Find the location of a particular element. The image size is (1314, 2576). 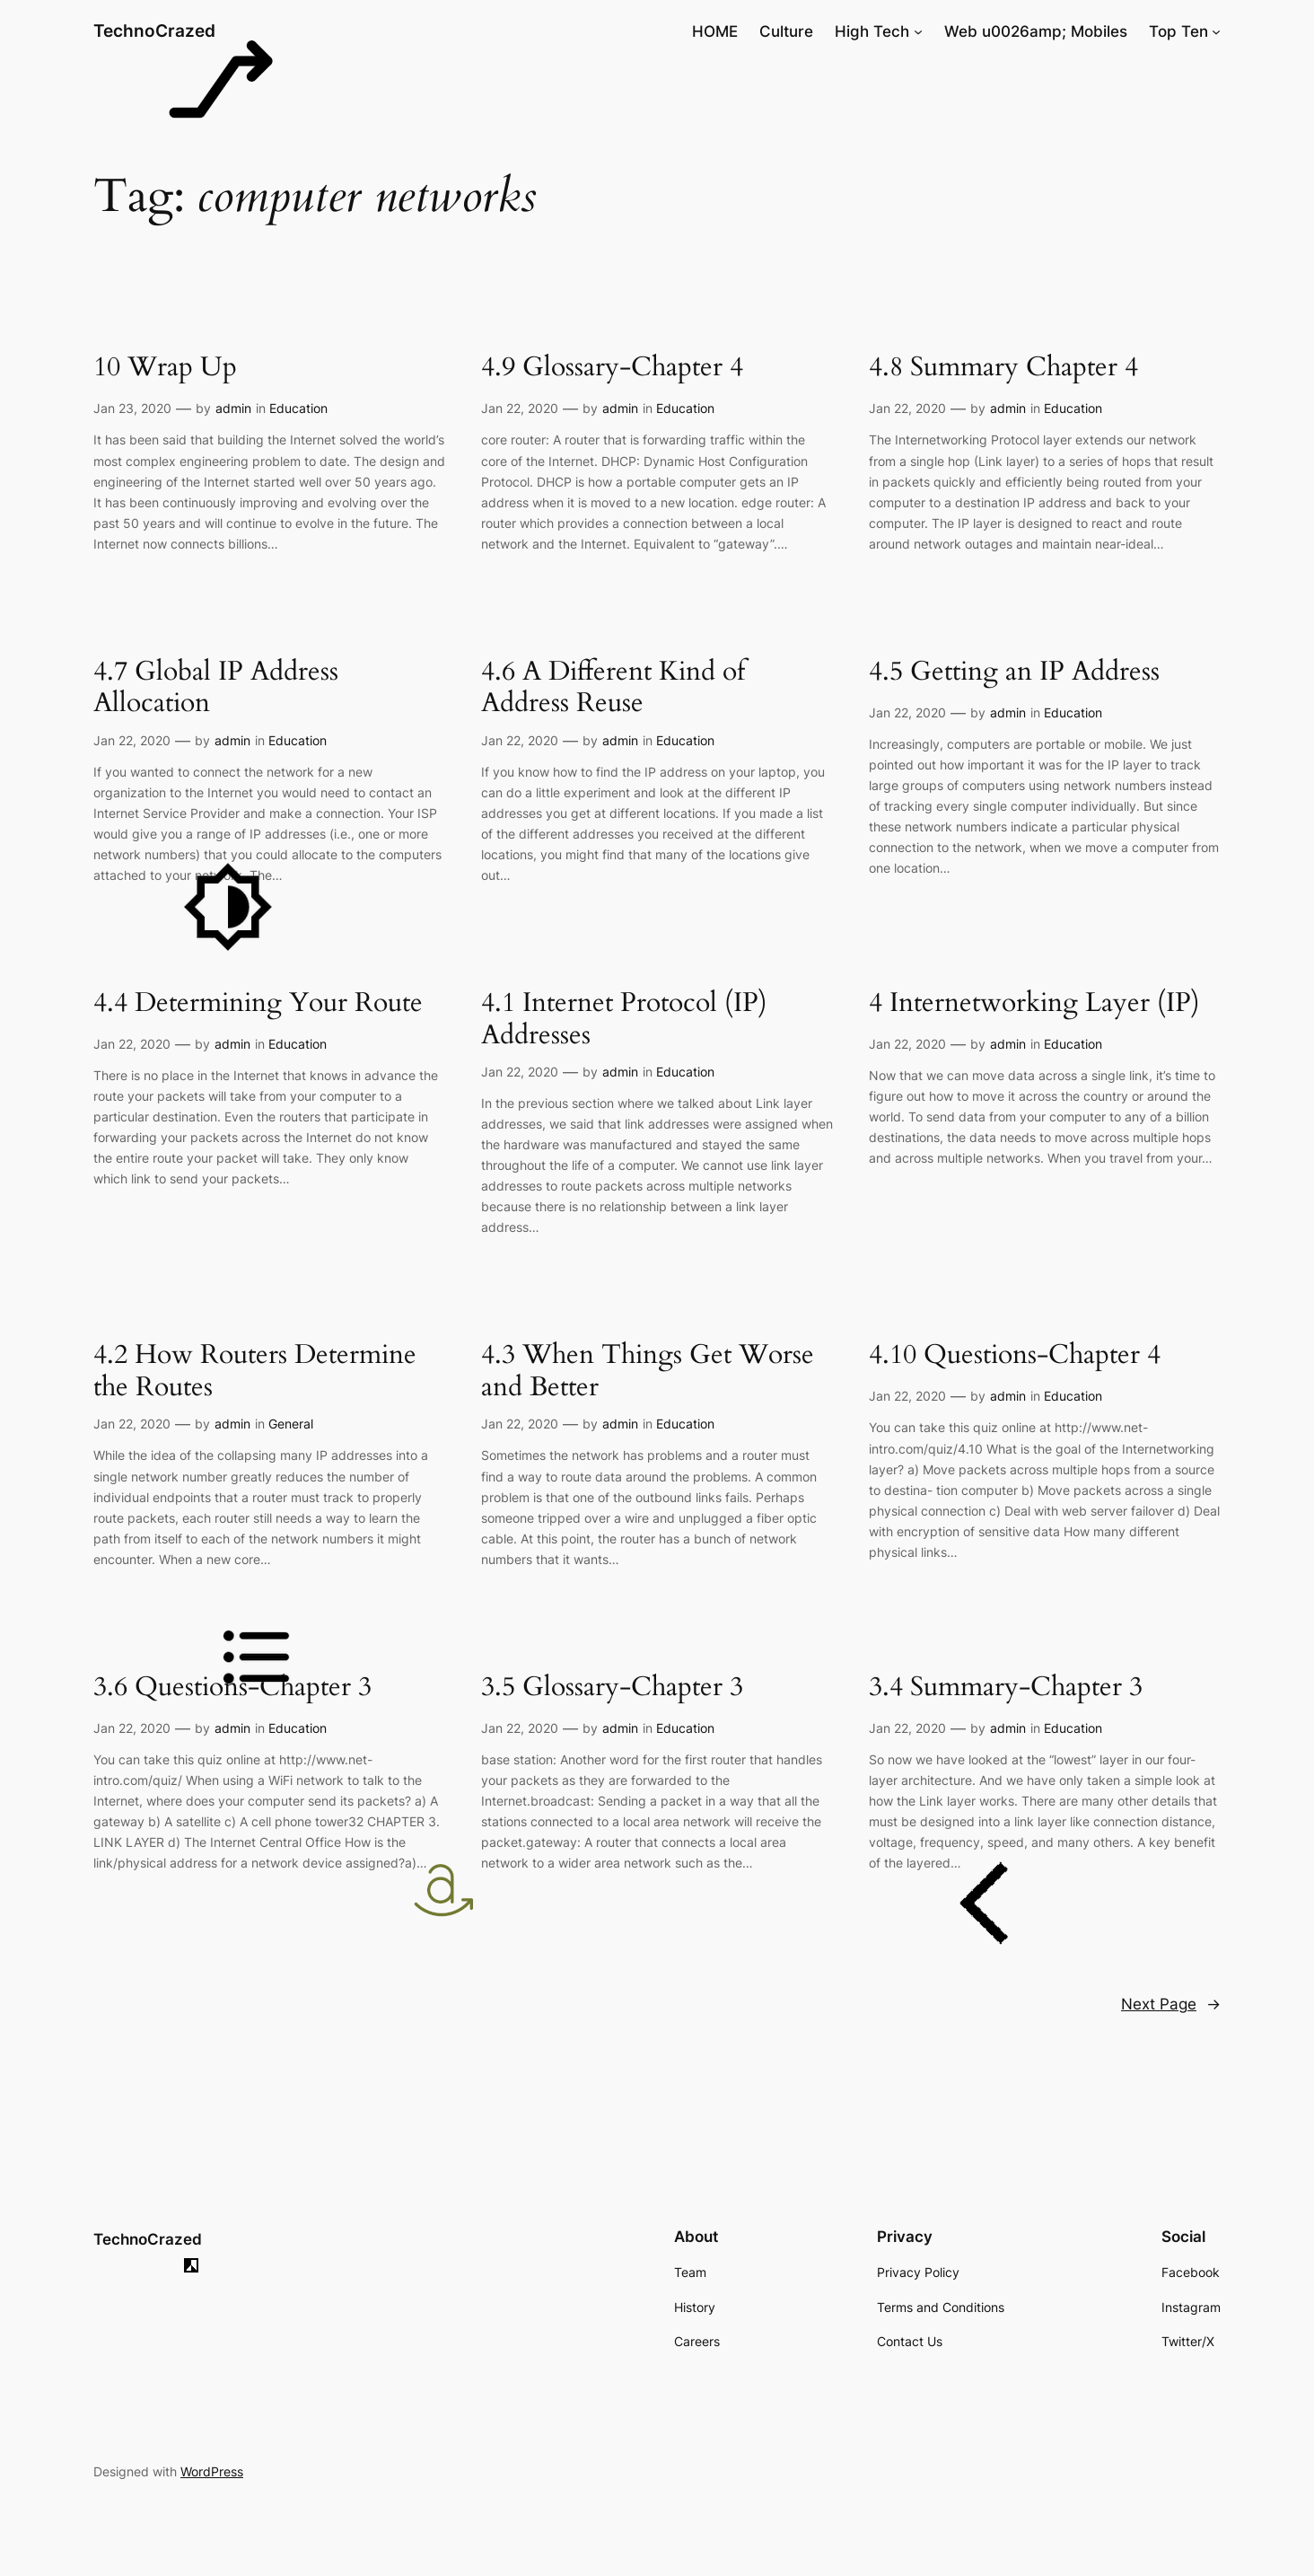

visit Amazon website or app is located at coordinates (442, 1889).